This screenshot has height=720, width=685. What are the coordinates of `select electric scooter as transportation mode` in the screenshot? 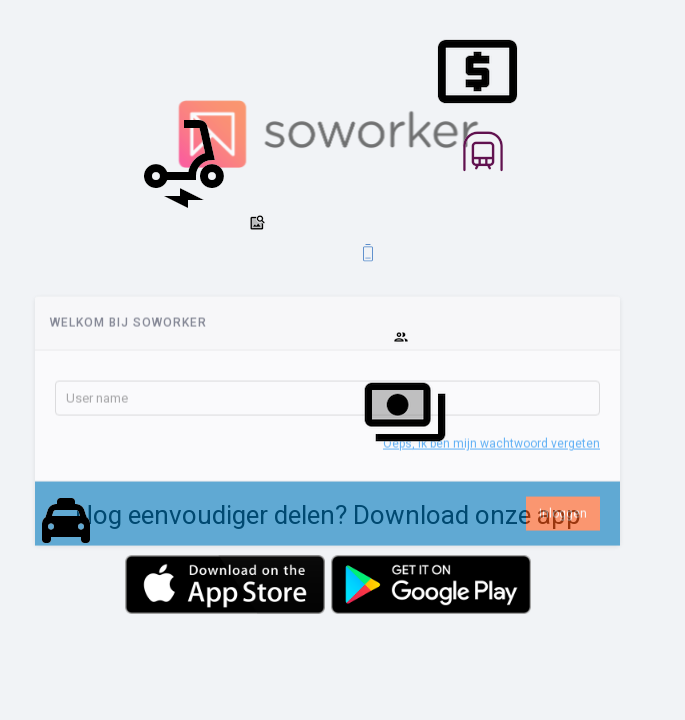 It's located at (184, 164).